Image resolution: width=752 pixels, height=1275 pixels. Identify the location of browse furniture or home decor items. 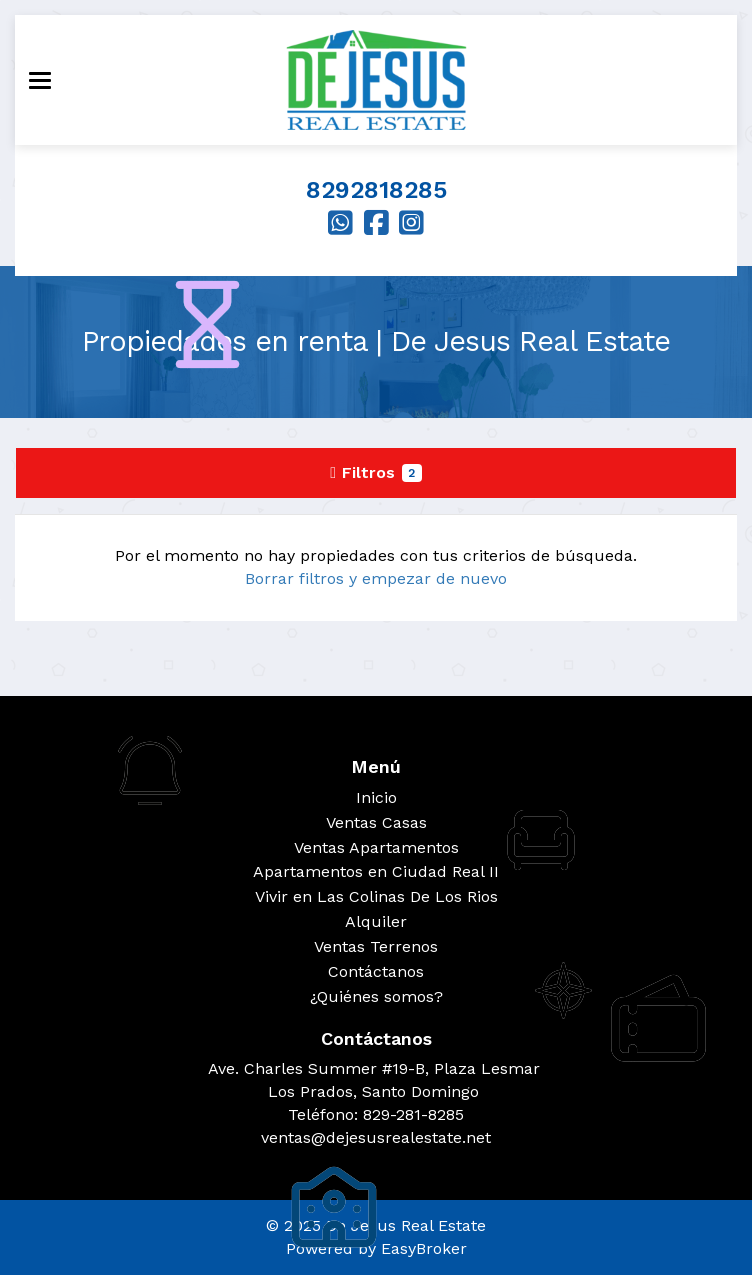
(541, 840).